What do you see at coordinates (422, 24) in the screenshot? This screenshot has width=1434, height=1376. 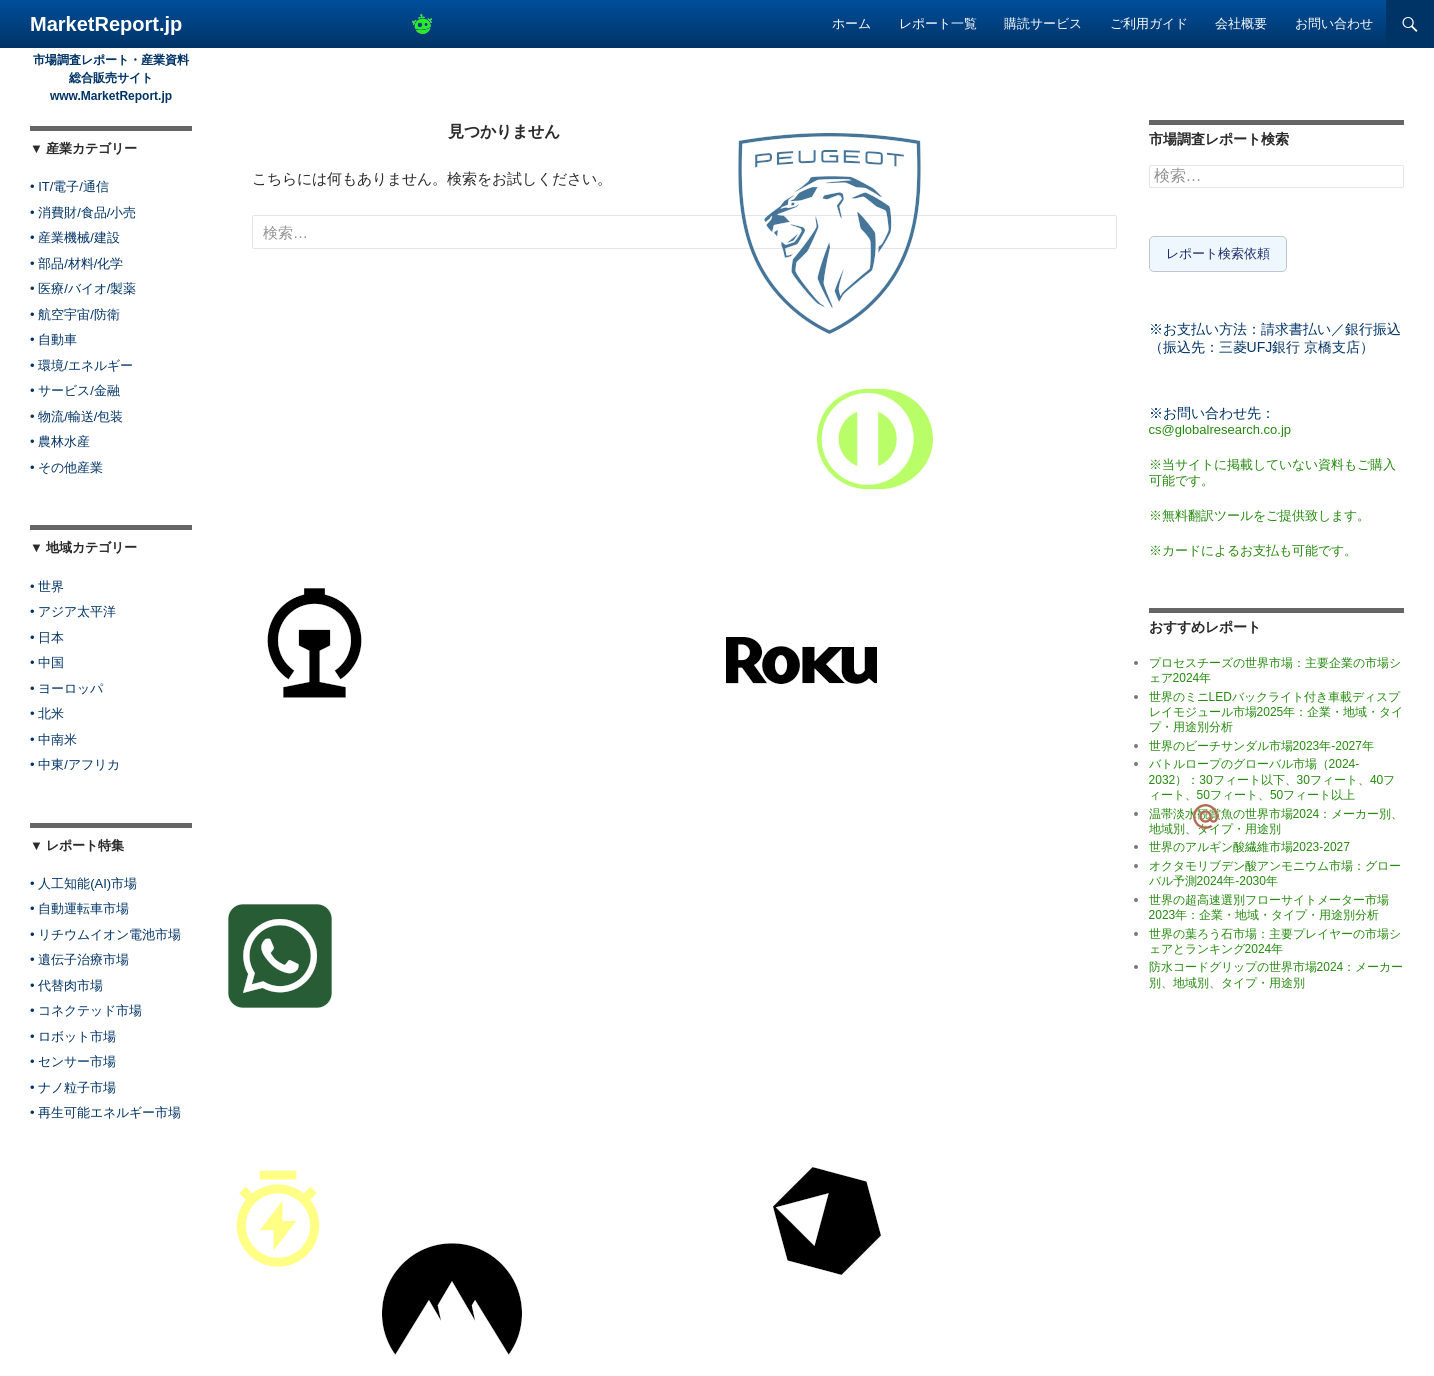 I see `visit freepik website` at bounding box center [422, 24].